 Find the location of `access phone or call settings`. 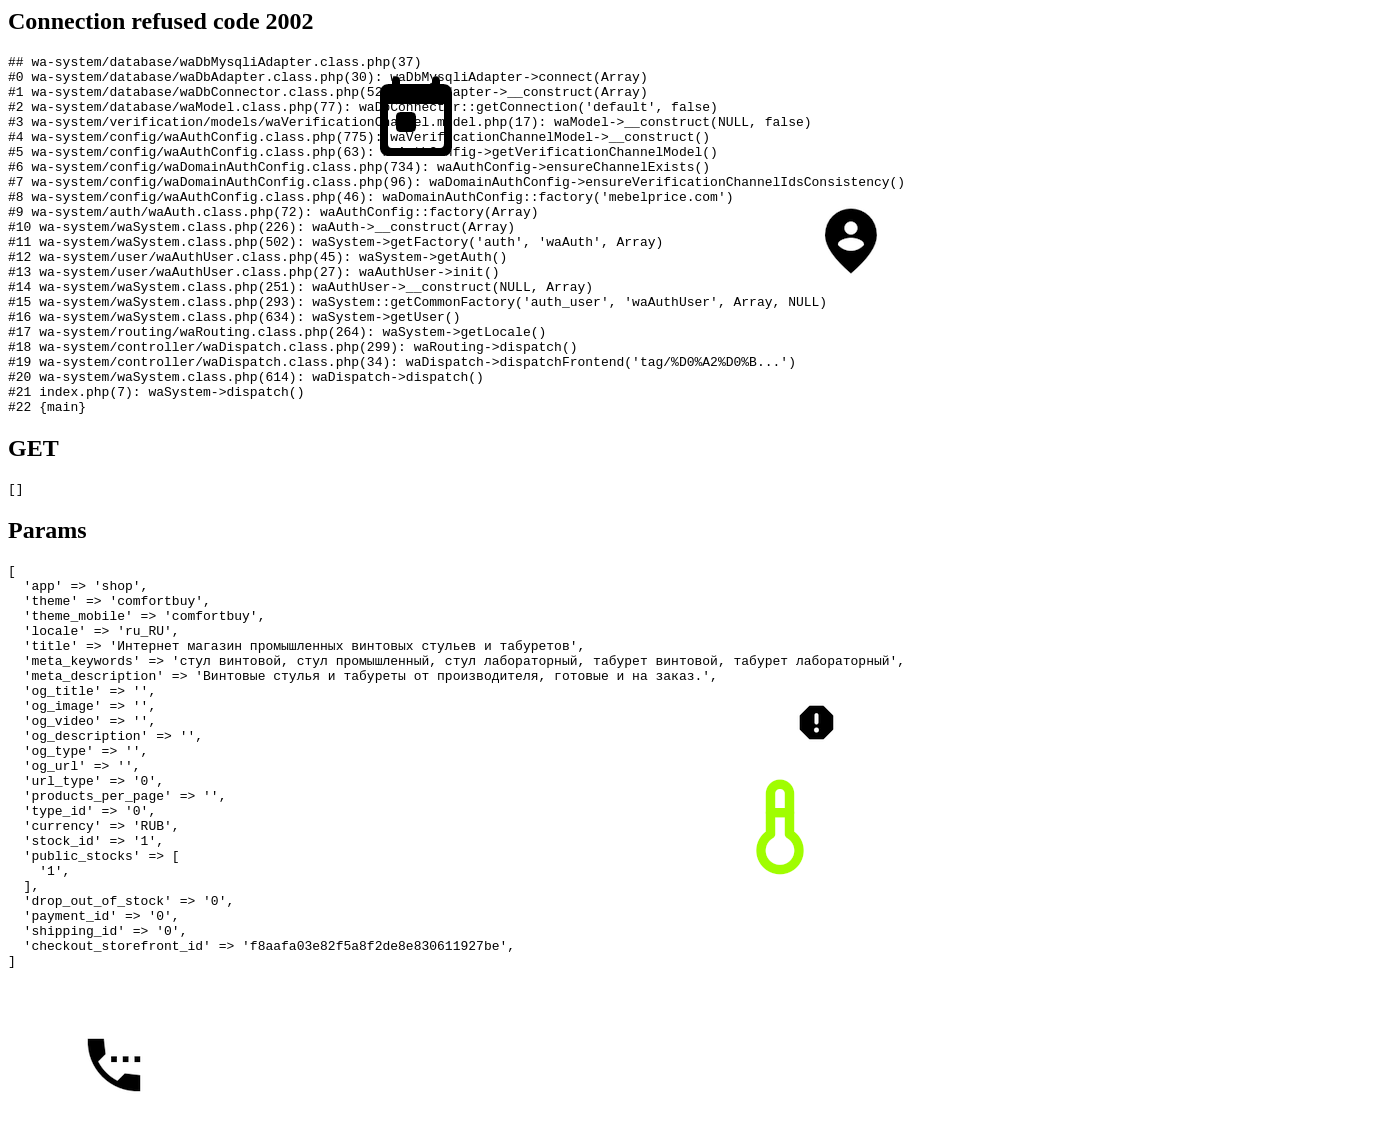

access phone or call settings is located at coordinates (114, 1065).